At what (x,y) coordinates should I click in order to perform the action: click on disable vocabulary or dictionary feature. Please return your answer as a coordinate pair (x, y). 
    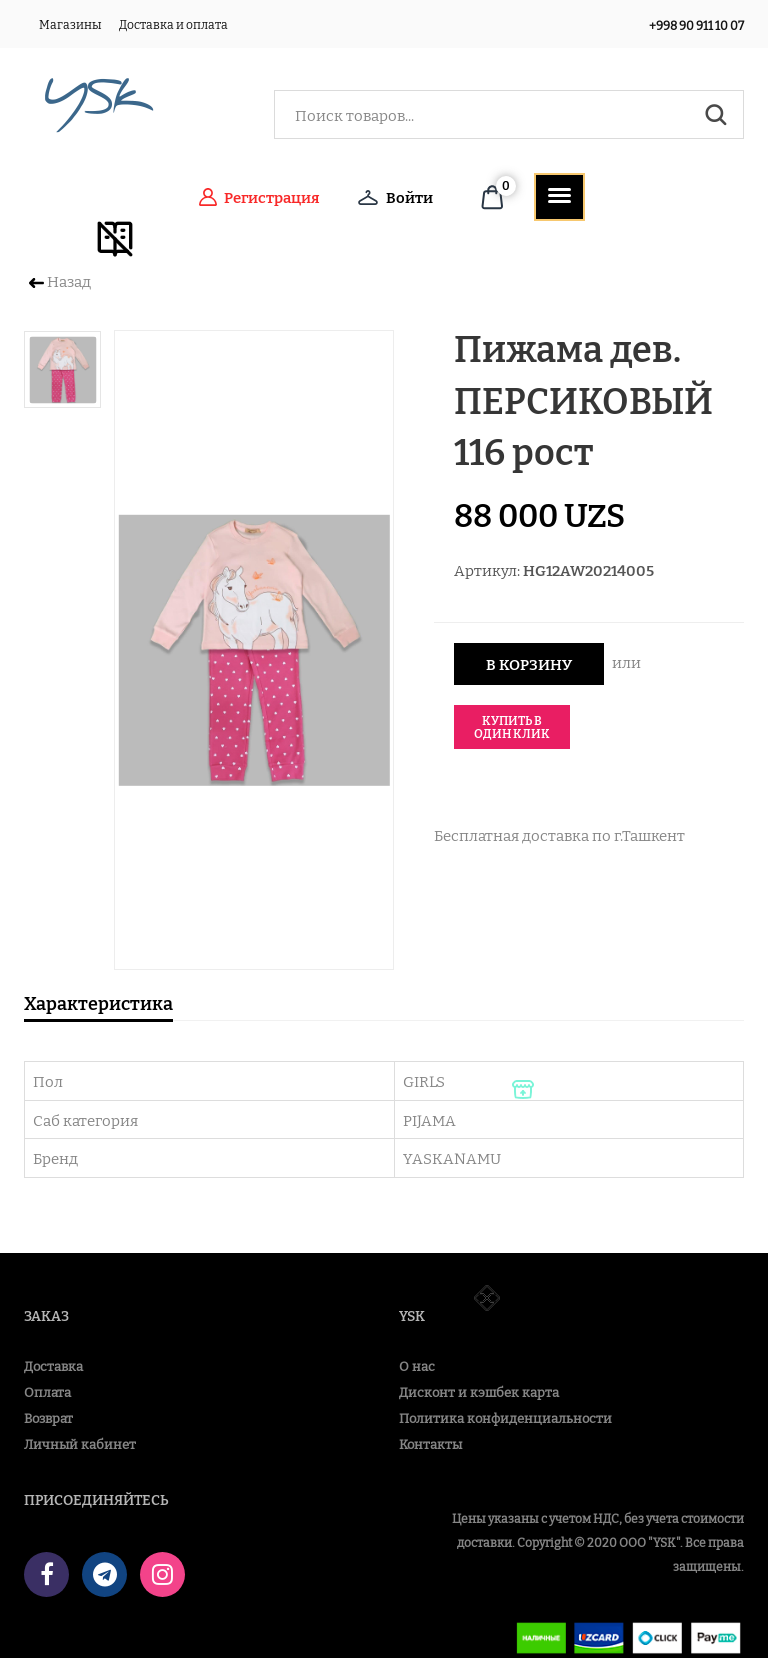
    Looking at the image, I should click on (115, 239).